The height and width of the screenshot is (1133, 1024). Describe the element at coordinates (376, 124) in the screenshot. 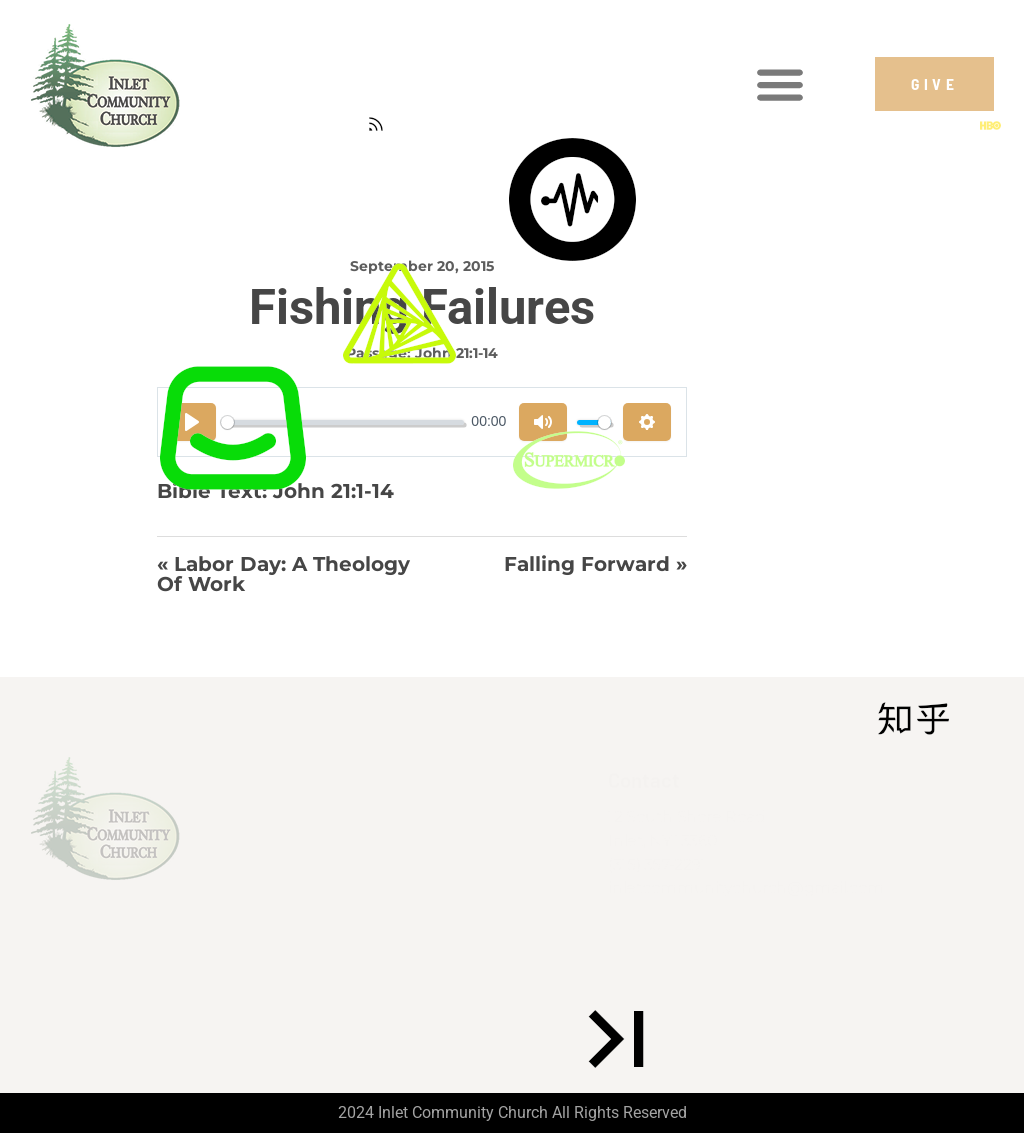

I see `subscribe to RSS feed` at that location.